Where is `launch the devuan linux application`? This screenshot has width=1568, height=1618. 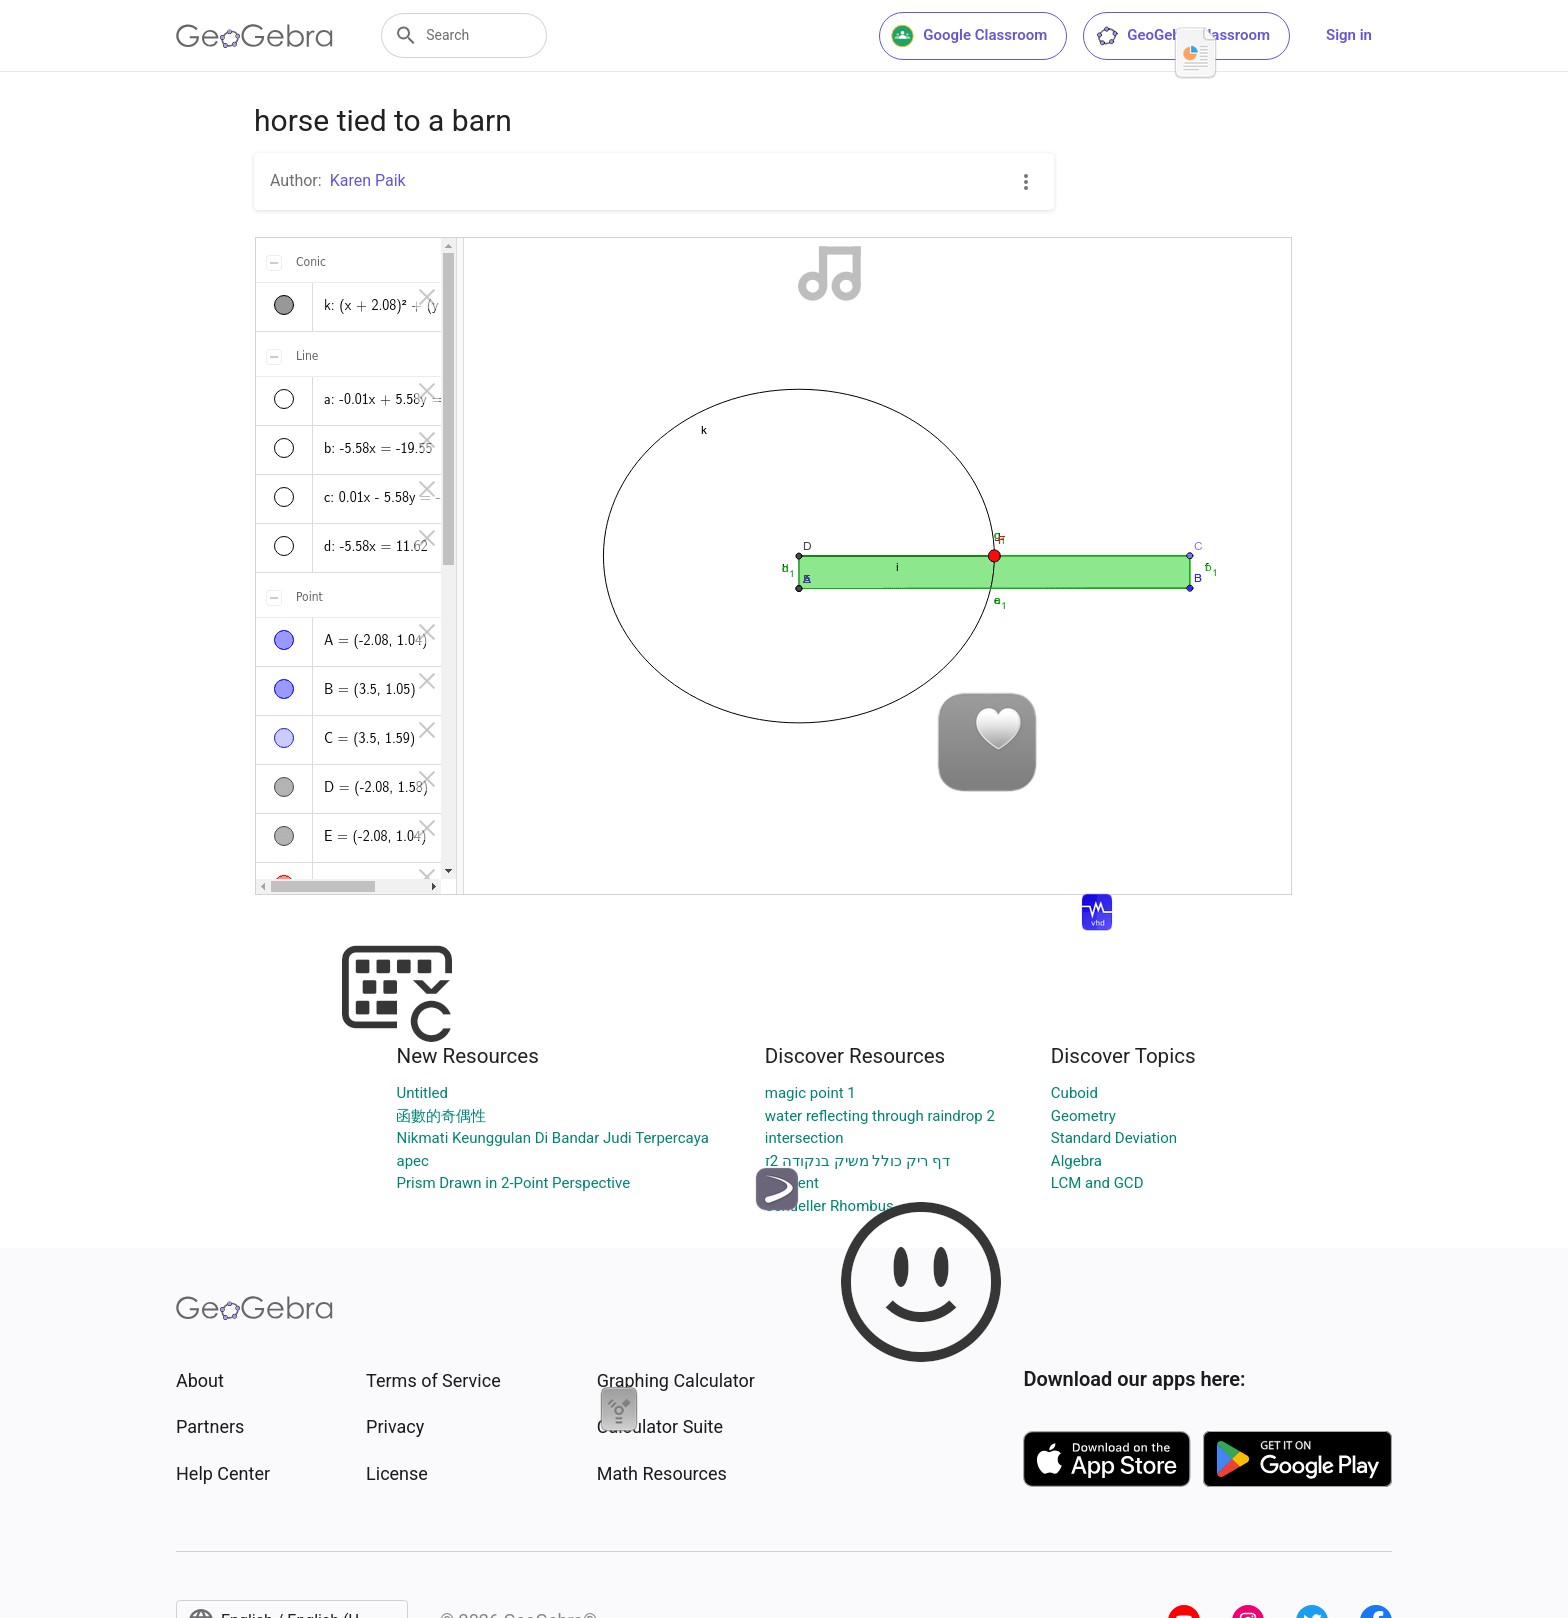 launch the devuan linux application is located at coordinates (777, 1189).